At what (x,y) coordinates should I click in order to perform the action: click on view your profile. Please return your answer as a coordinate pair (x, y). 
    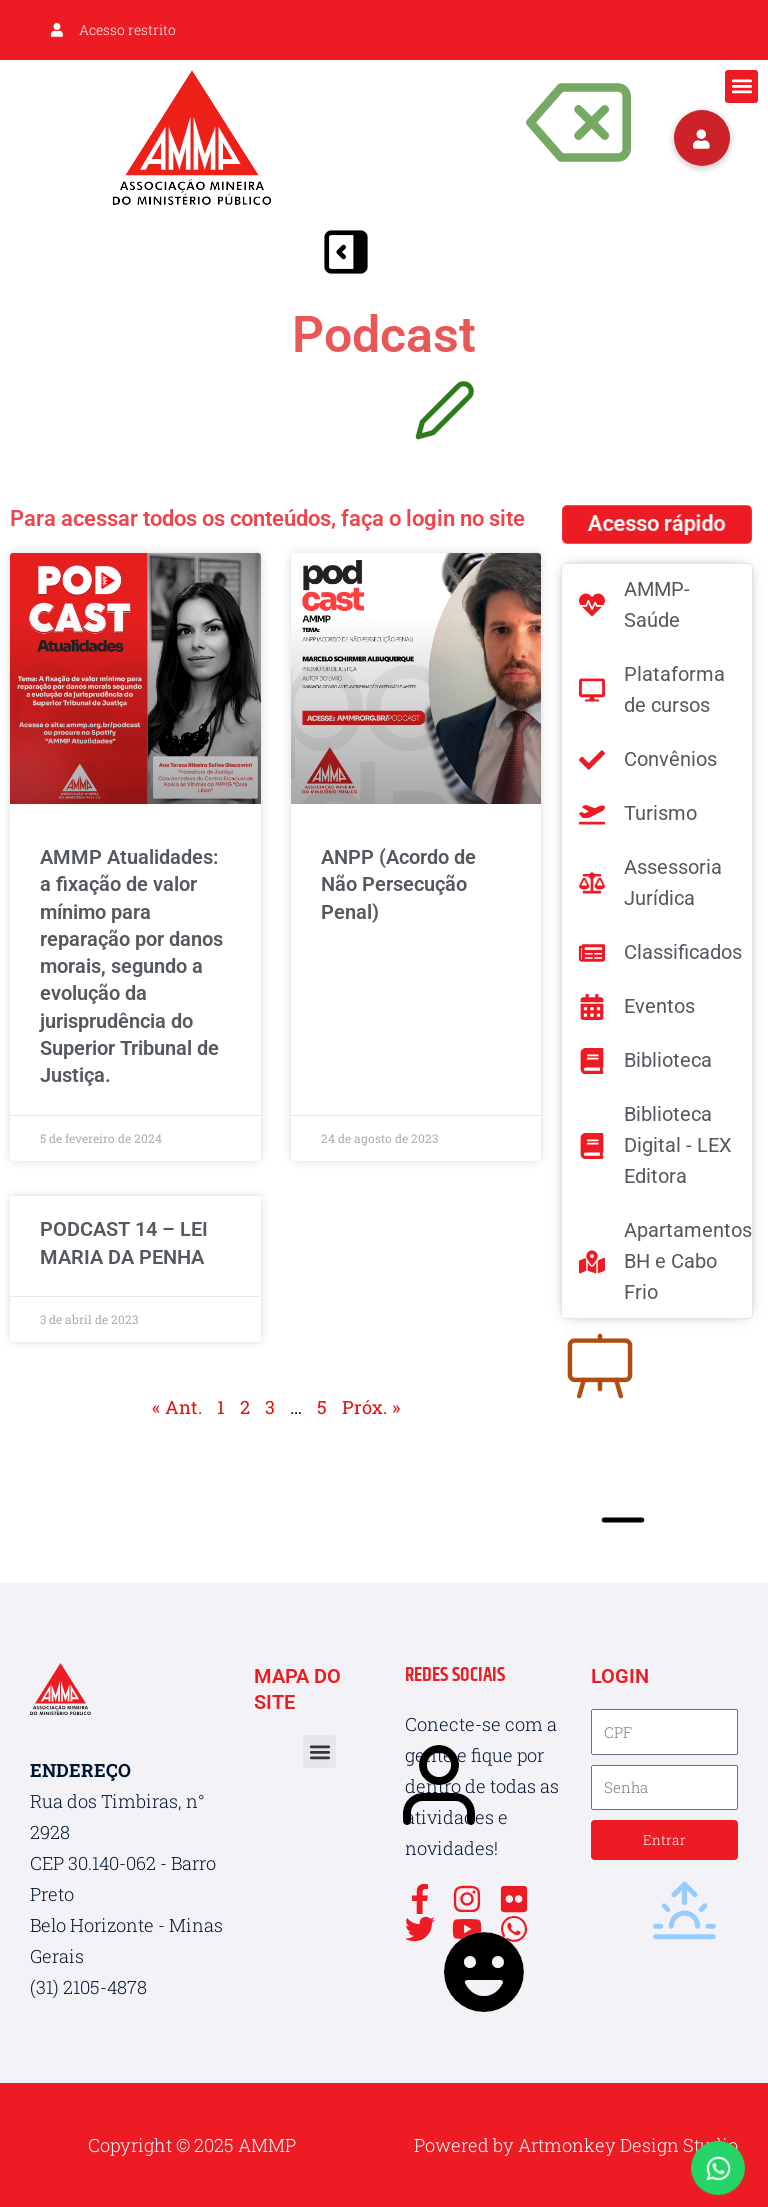
    Looking at the image, I should click on (439, 1785).